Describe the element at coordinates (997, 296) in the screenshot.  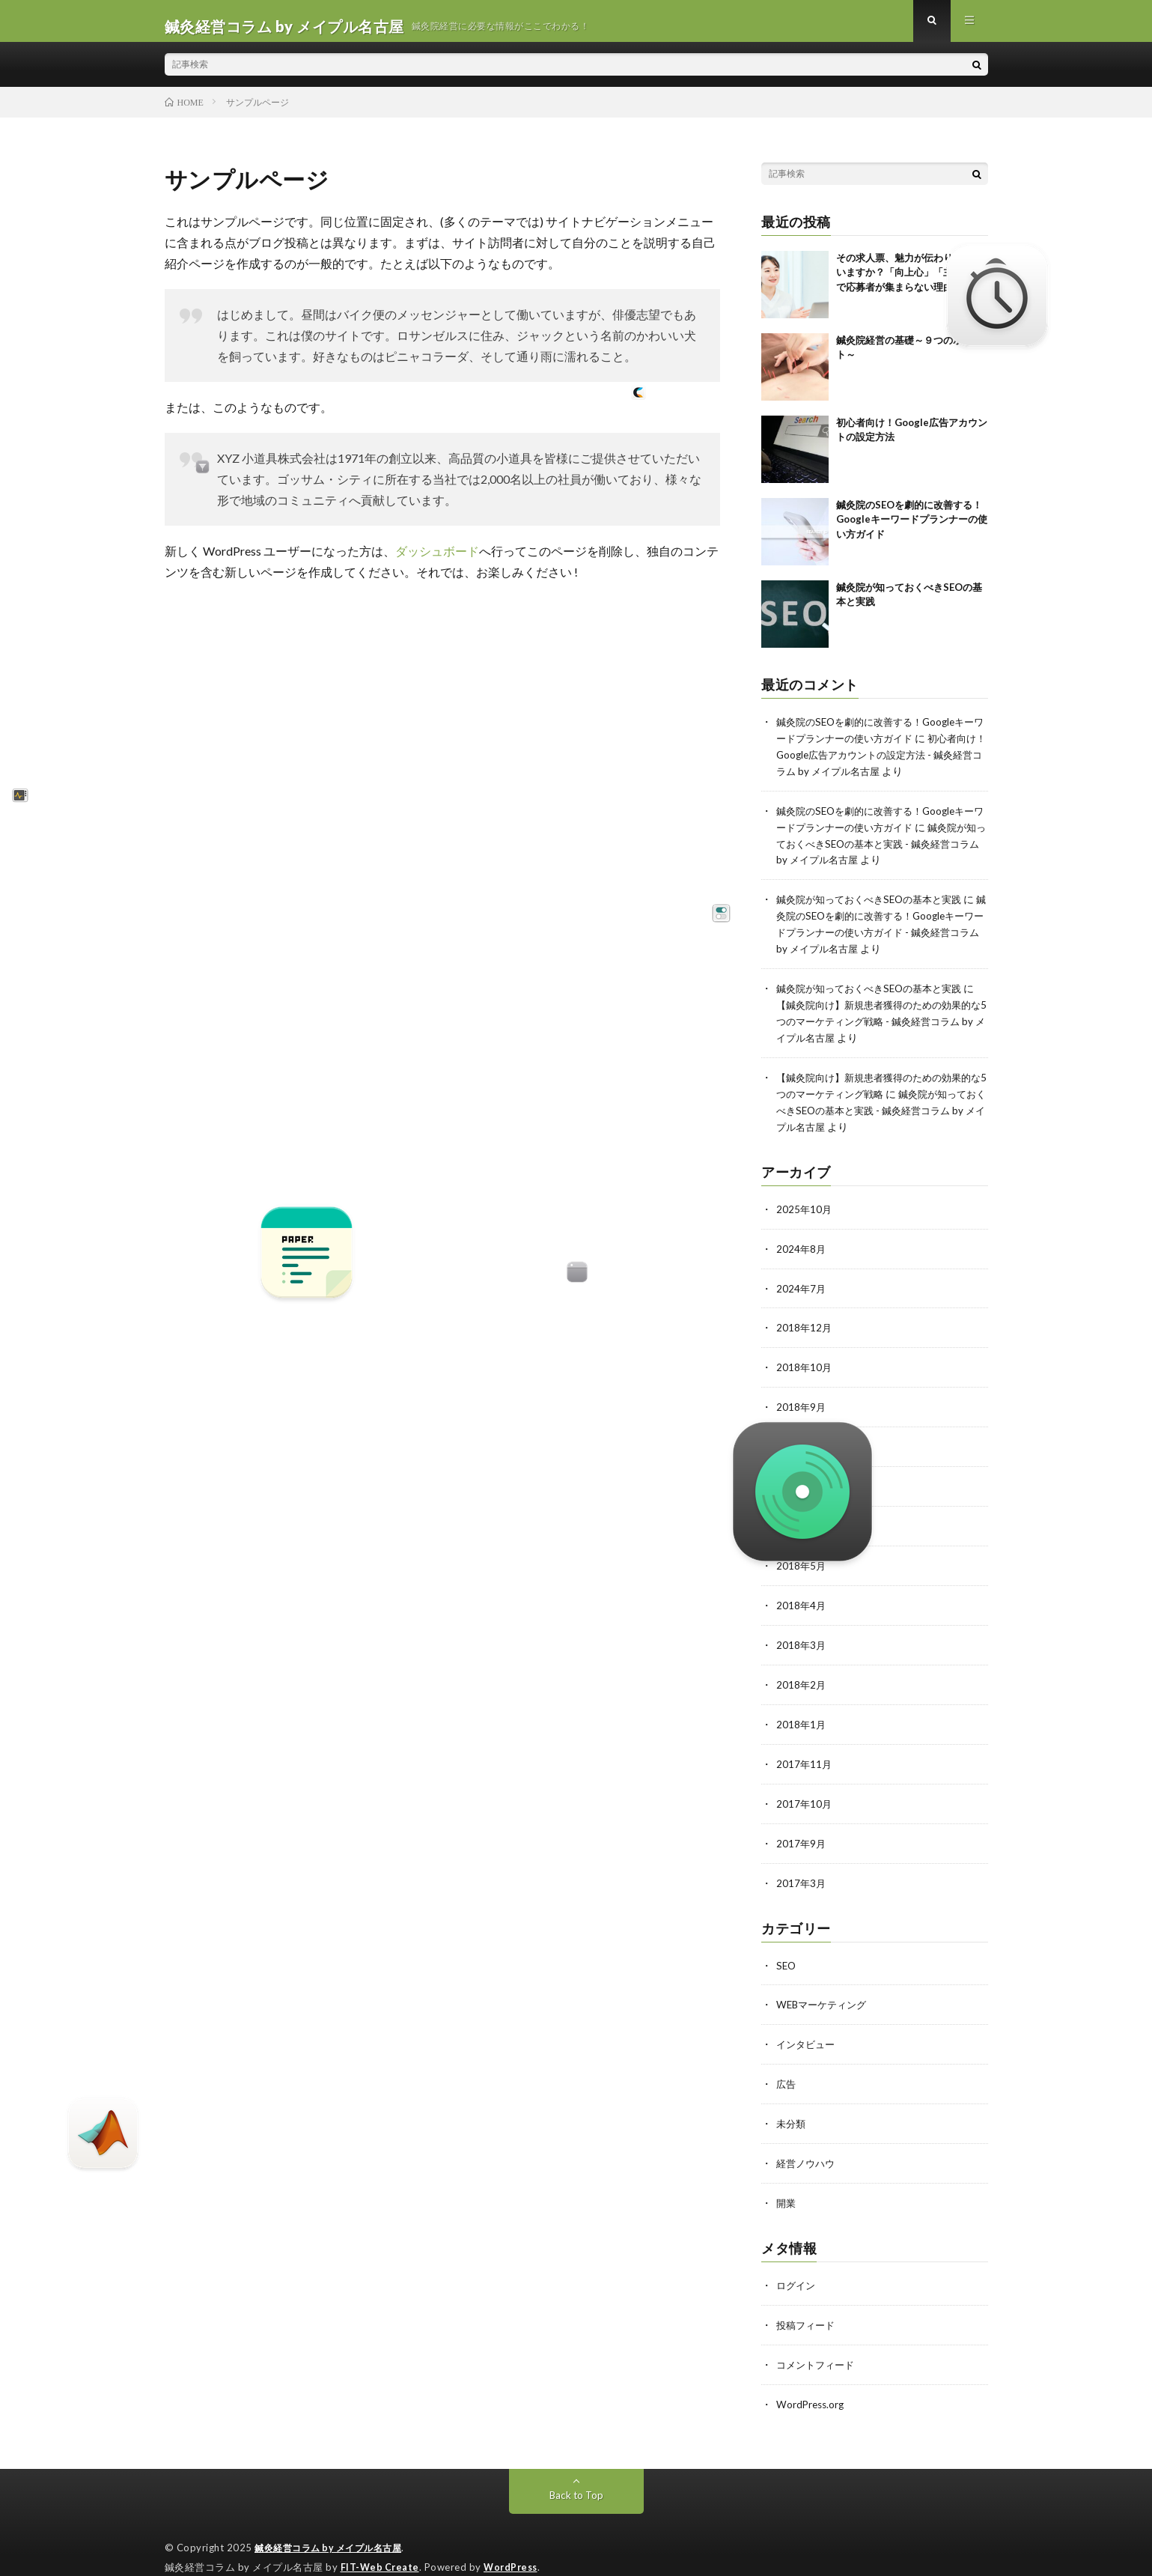
I see `open pomidor timer app` at that location.